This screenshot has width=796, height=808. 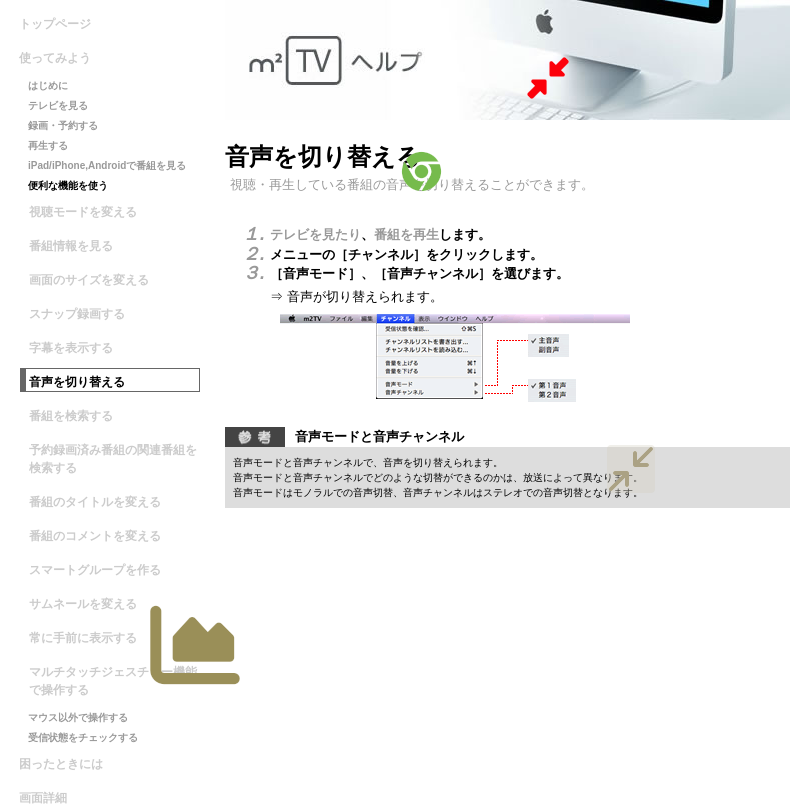 What do you see at coordinates (421, 171) in the screenshot?
I see `open google chrome browser` at bounding box center [421, 171].